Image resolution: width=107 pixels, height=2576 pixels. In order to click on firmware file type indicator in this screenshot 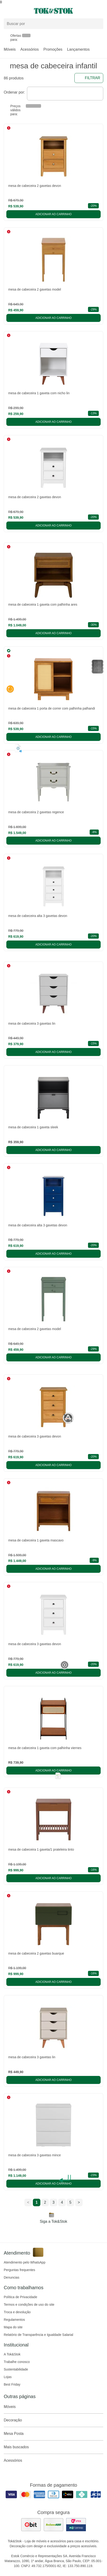, I will do `click(97, 666)`.